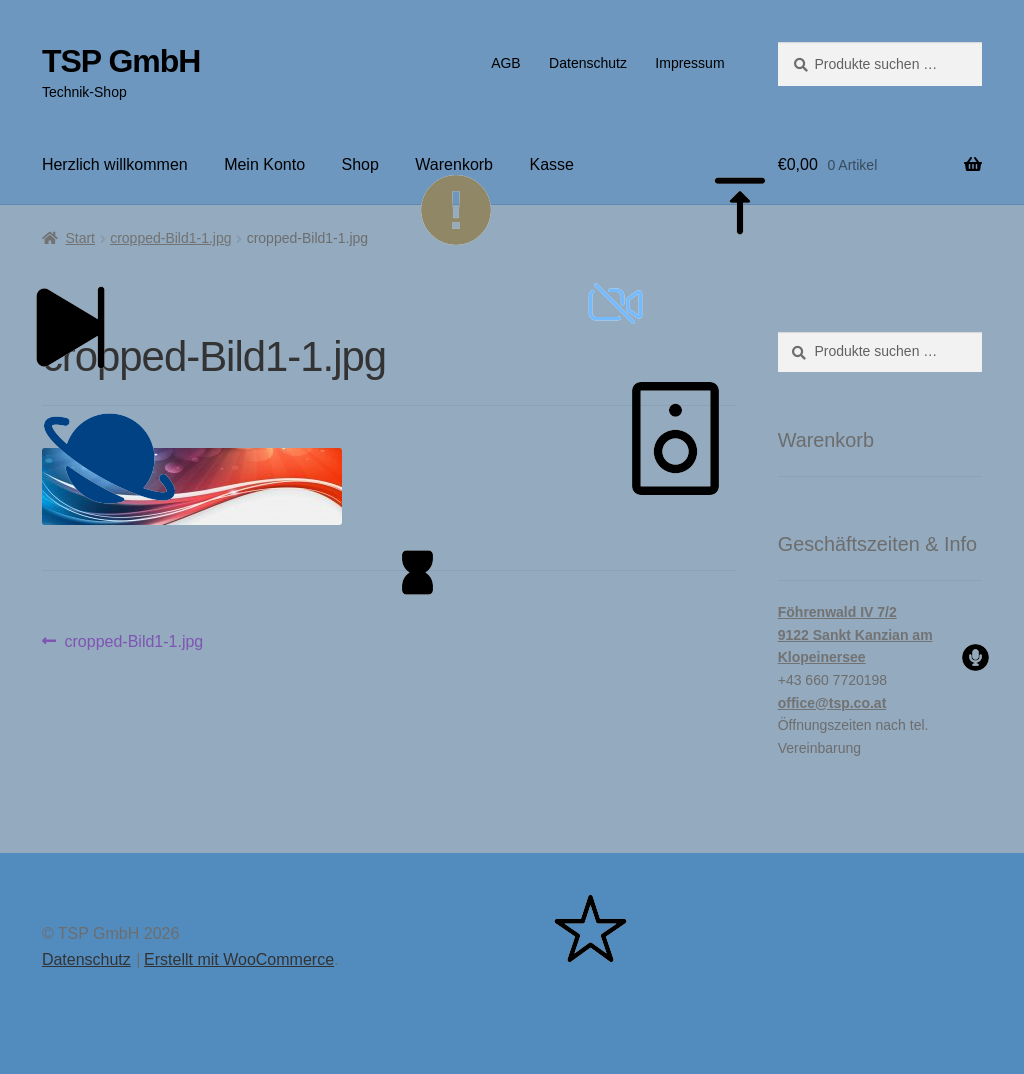 The width and height of the screenshot is (1024, 1074). What do you see at coordinates (740, 206) in the screenshot?
I see `align content to the top` at bounding box center [740, 206].